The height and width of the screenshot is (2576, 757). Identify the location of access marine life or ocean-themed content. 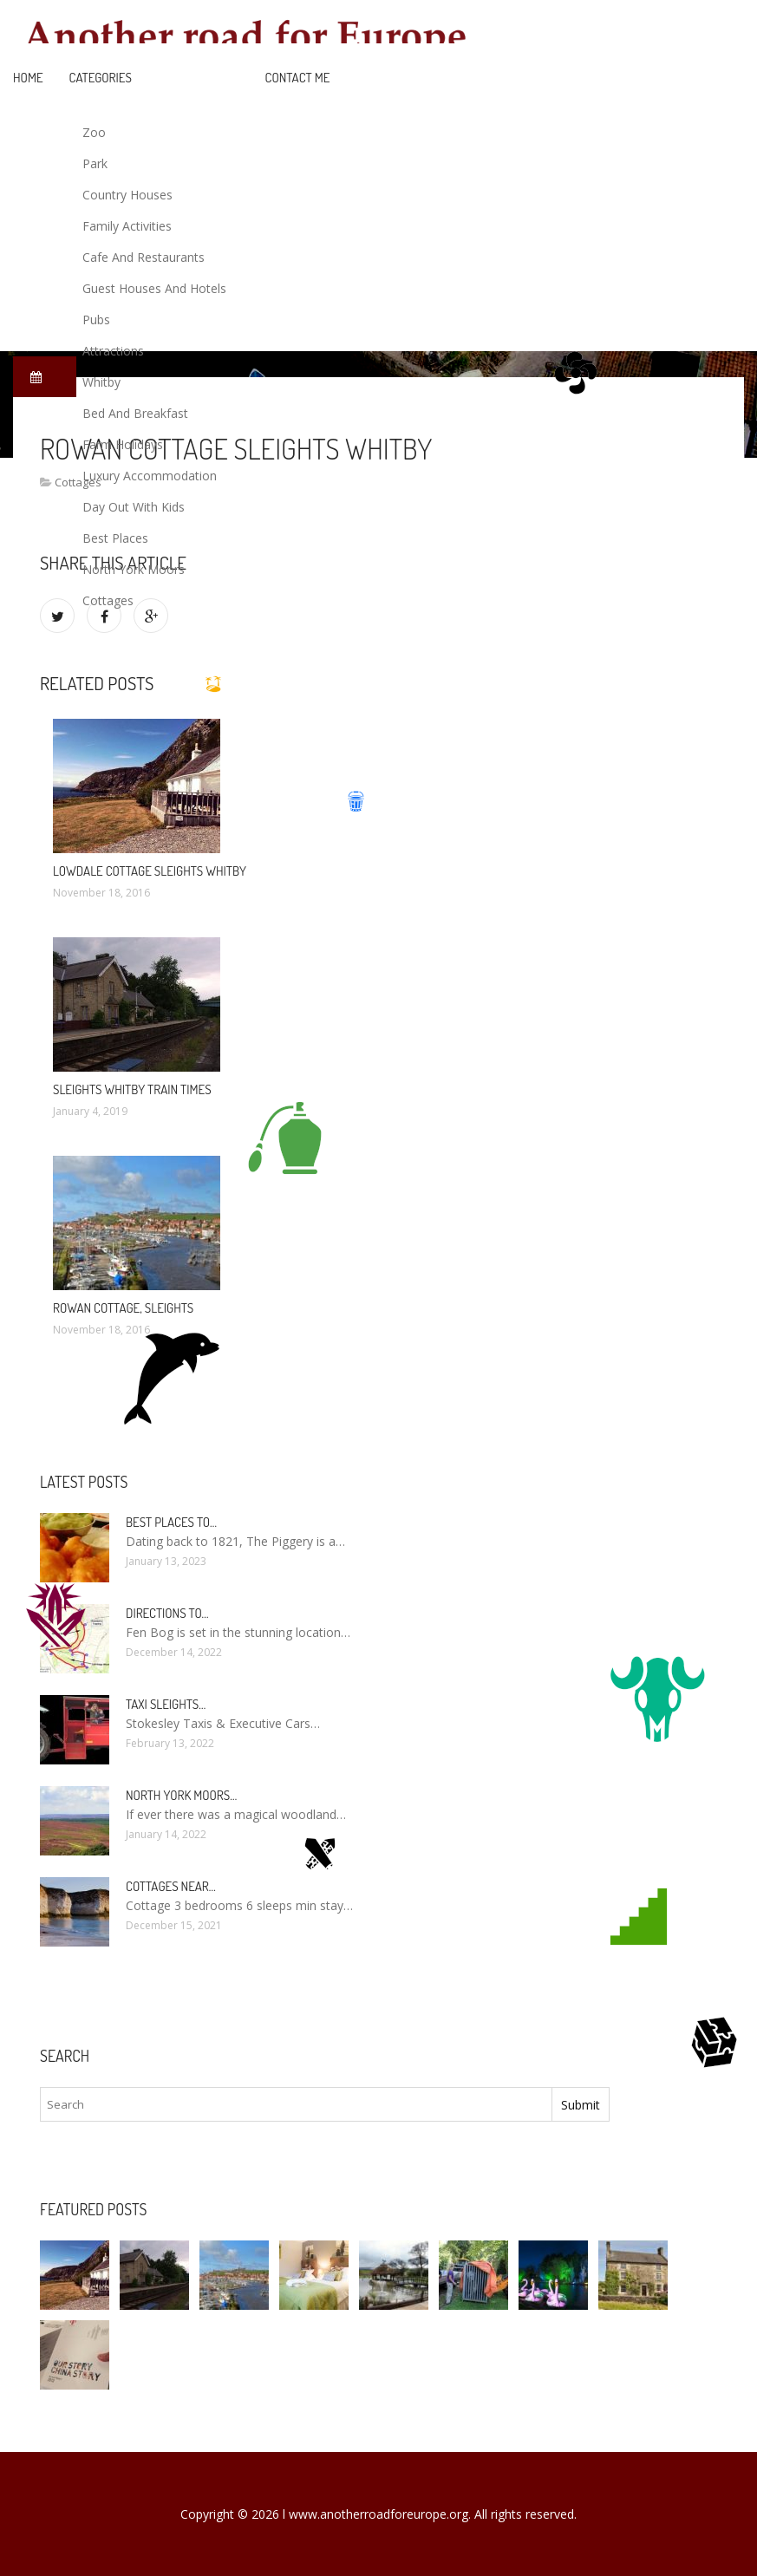
(172, 1379).